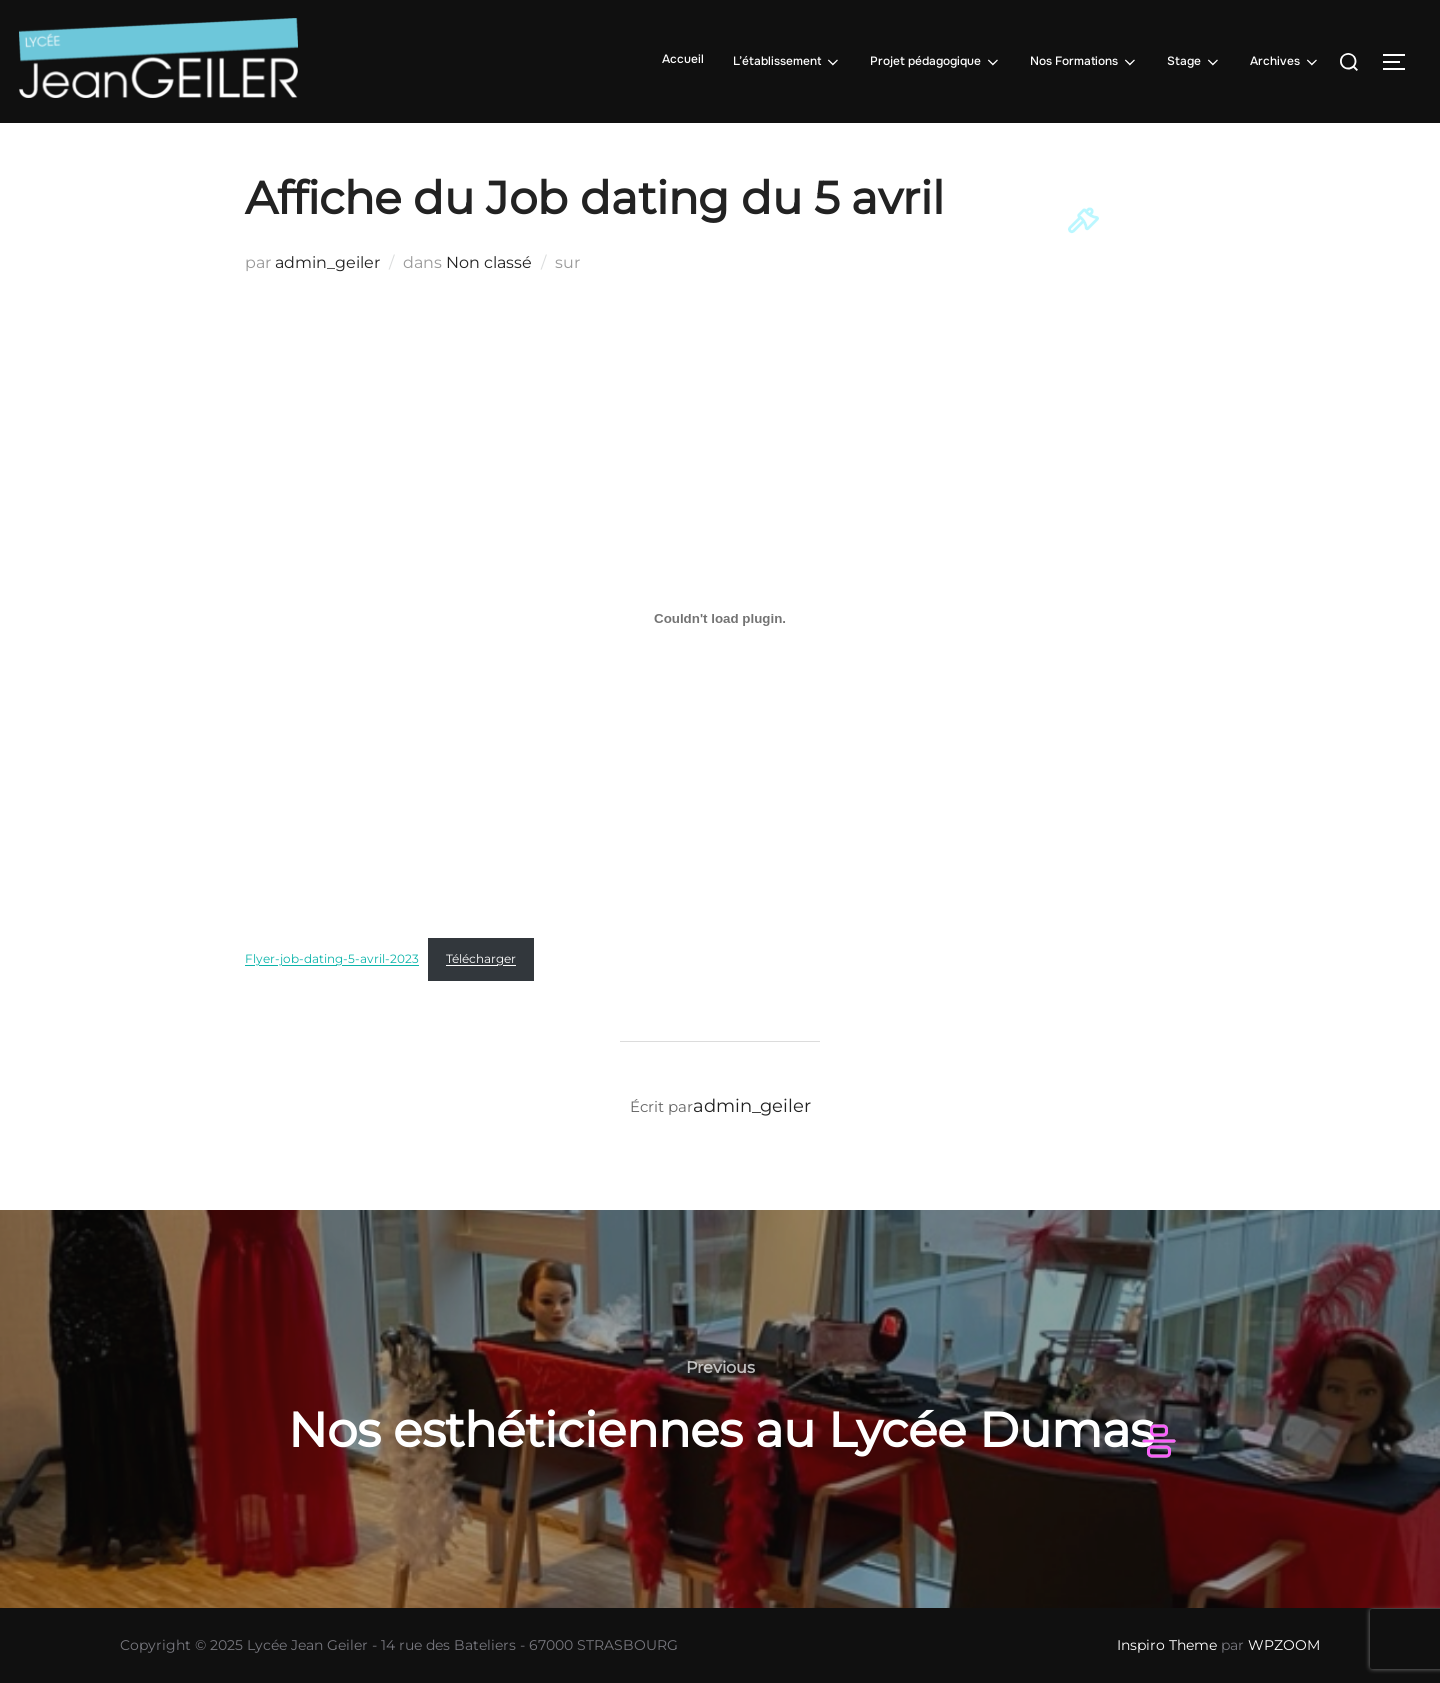 The height and width of the screenshot is (1683, 1440). I want to click on access crafting or building tools, so click(1083, 221).